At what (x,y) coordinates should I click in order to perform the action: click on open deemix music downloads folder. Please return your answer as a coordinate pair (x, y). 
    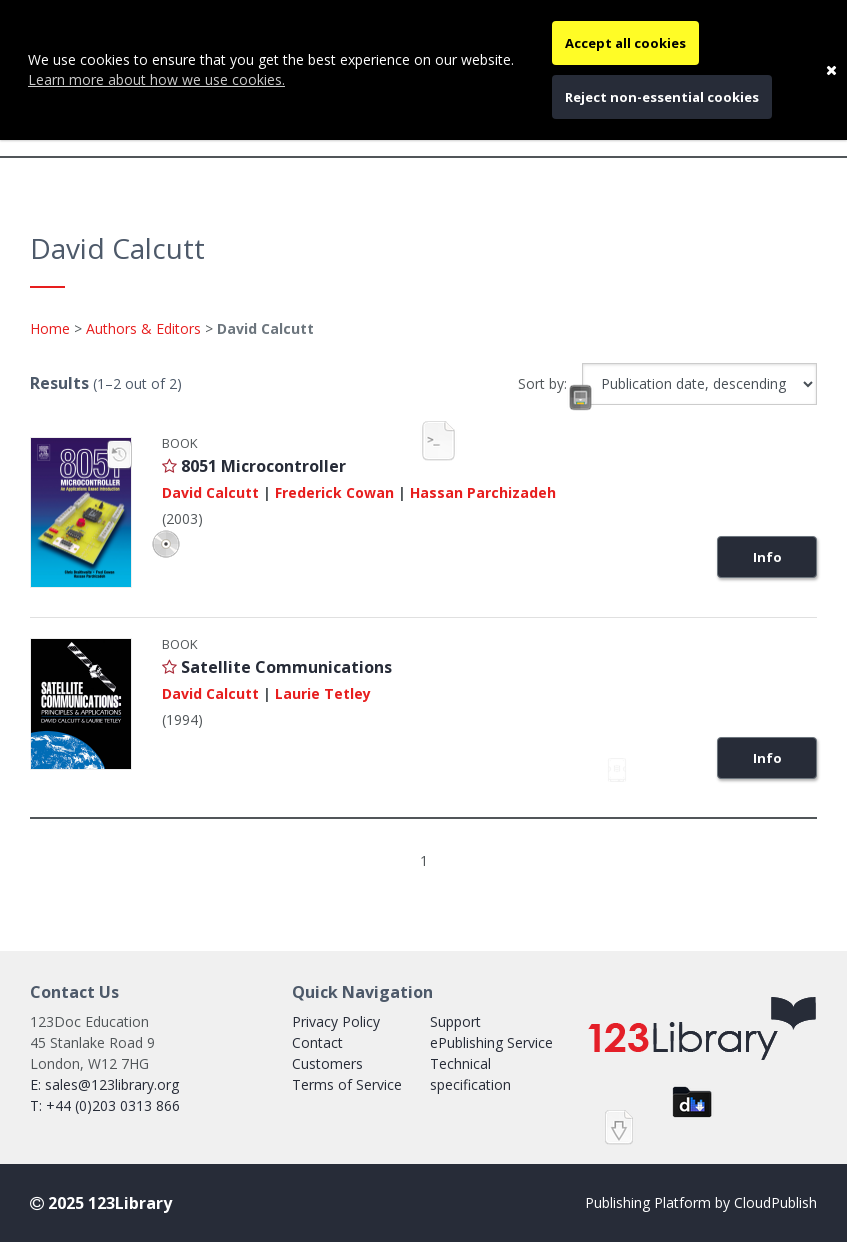
    Looking at the image, I should click on (692, 1103).